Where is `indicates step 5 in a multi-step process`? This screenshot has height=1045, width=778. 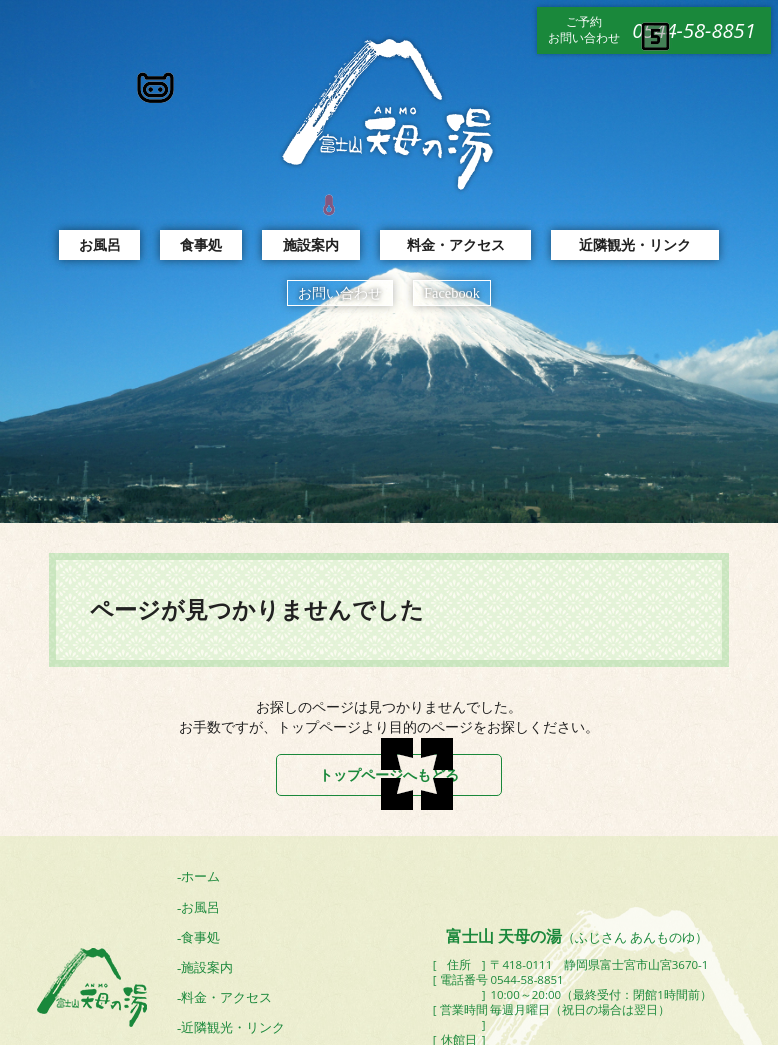
indicates step 5 in a multi-step process is located at coordinates (655, 36).